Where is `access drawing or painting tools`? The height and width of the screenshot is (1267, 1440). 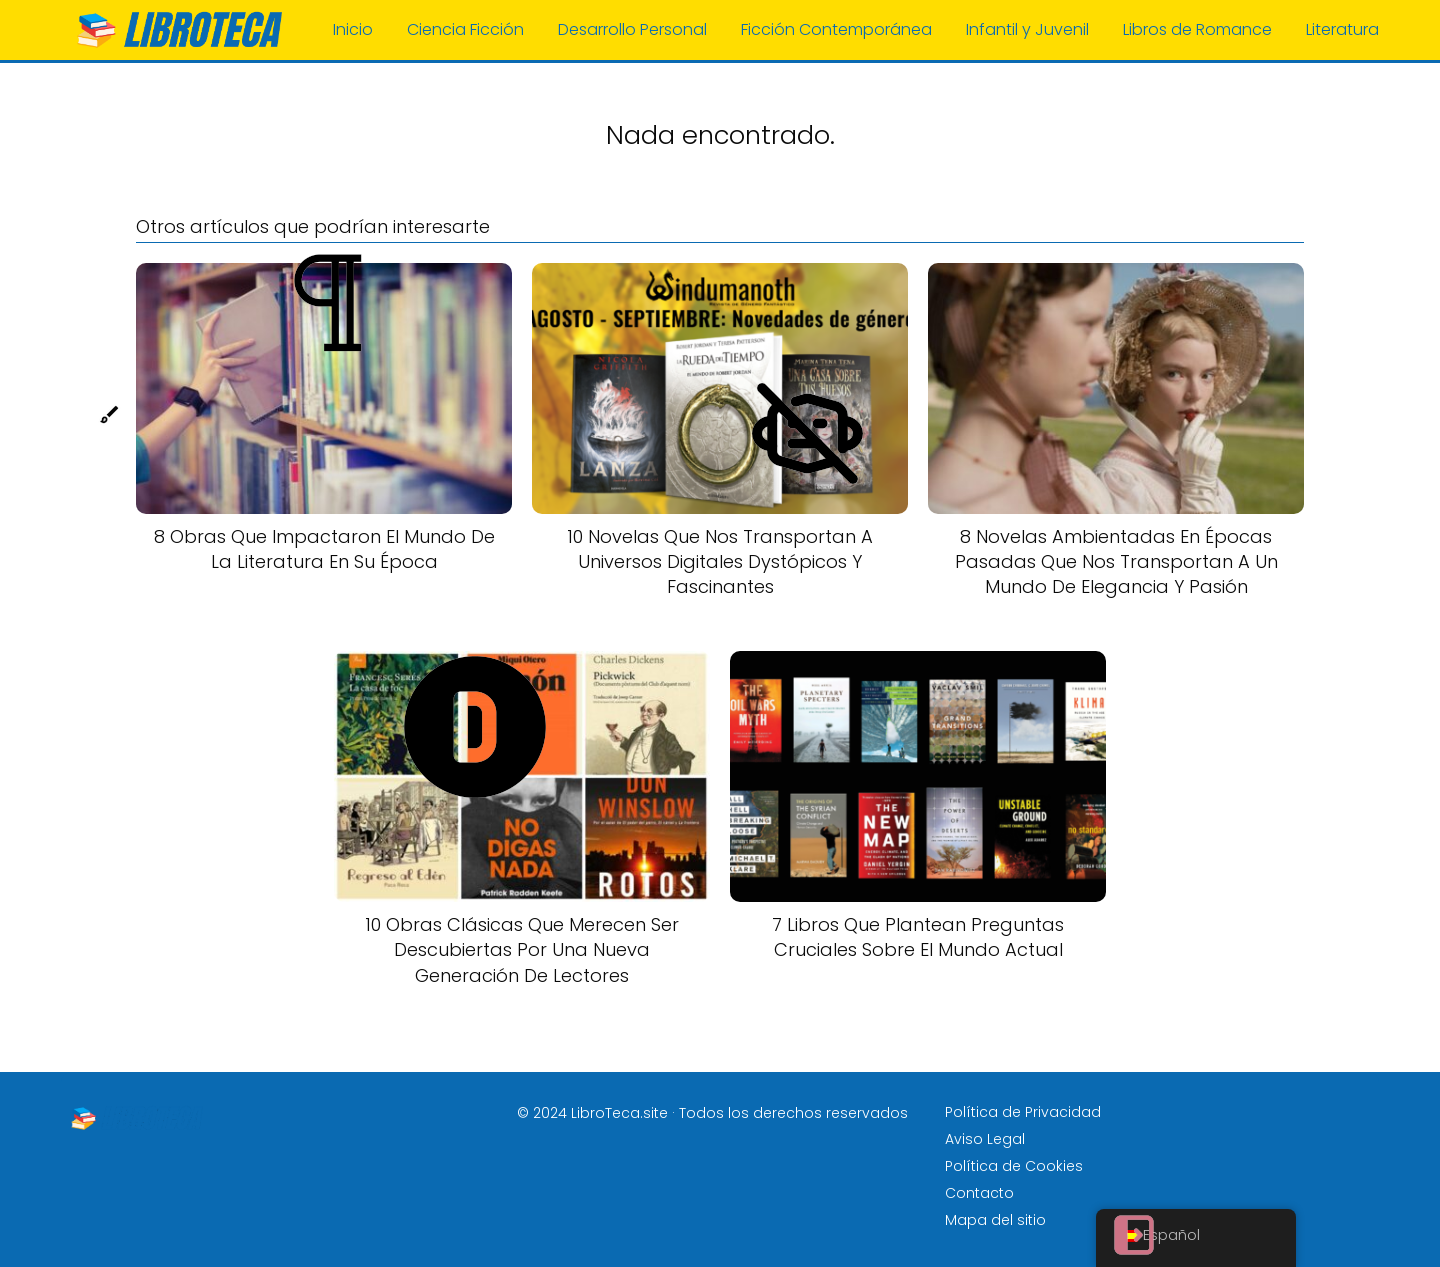
access drawing or painting tools is located at coordinates (109, 414).